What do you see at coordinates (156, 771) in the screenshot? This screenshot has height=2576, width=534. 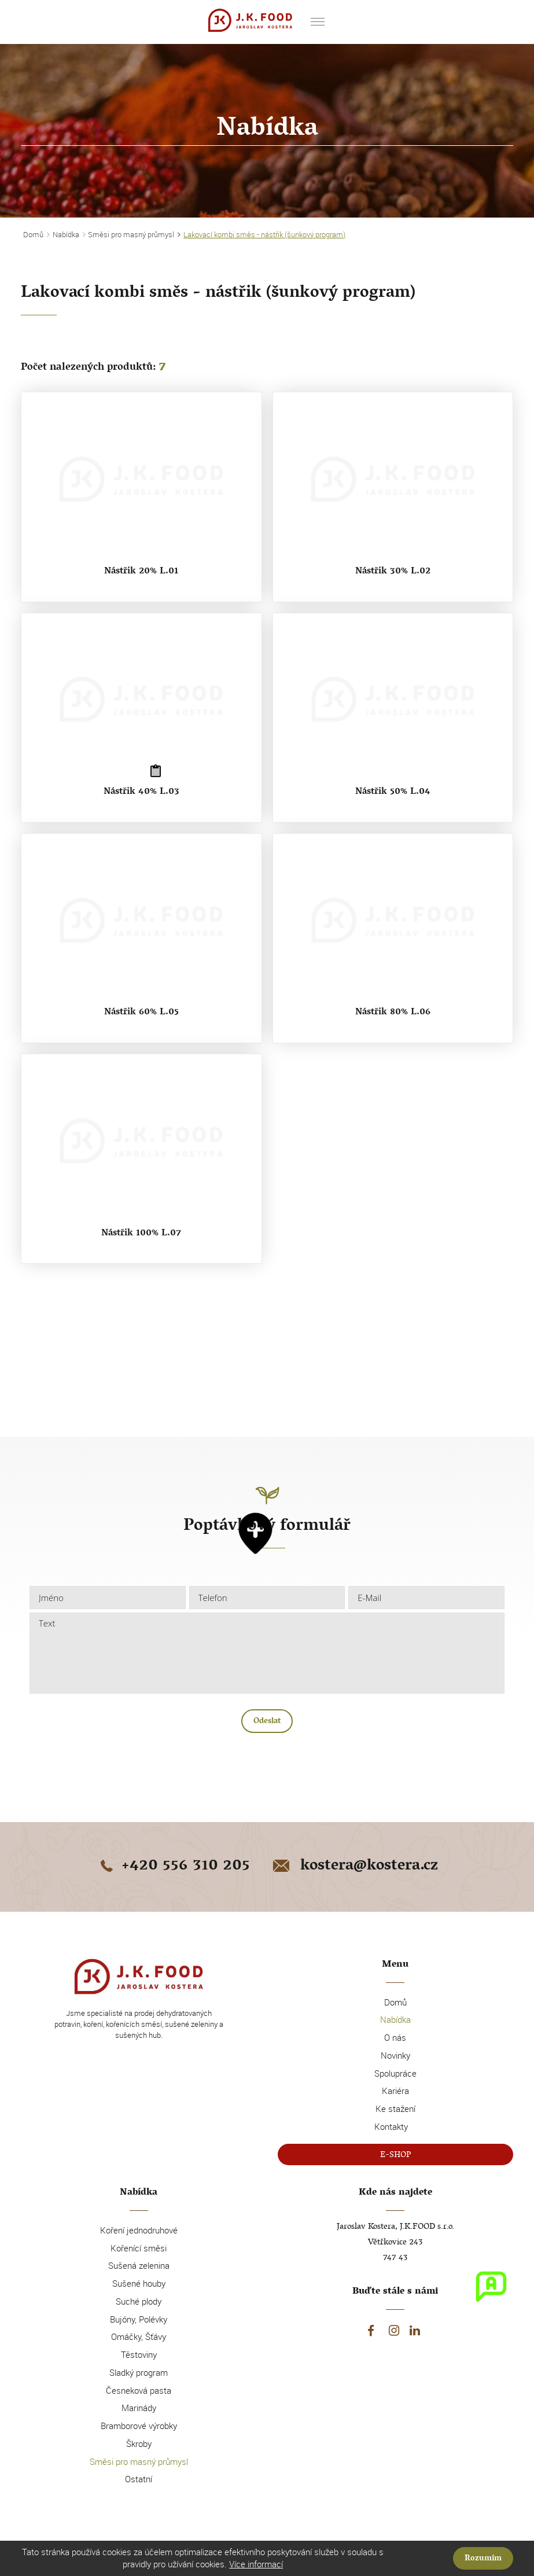 I see `paste content from clipboard` at bounding box center [156, 771].